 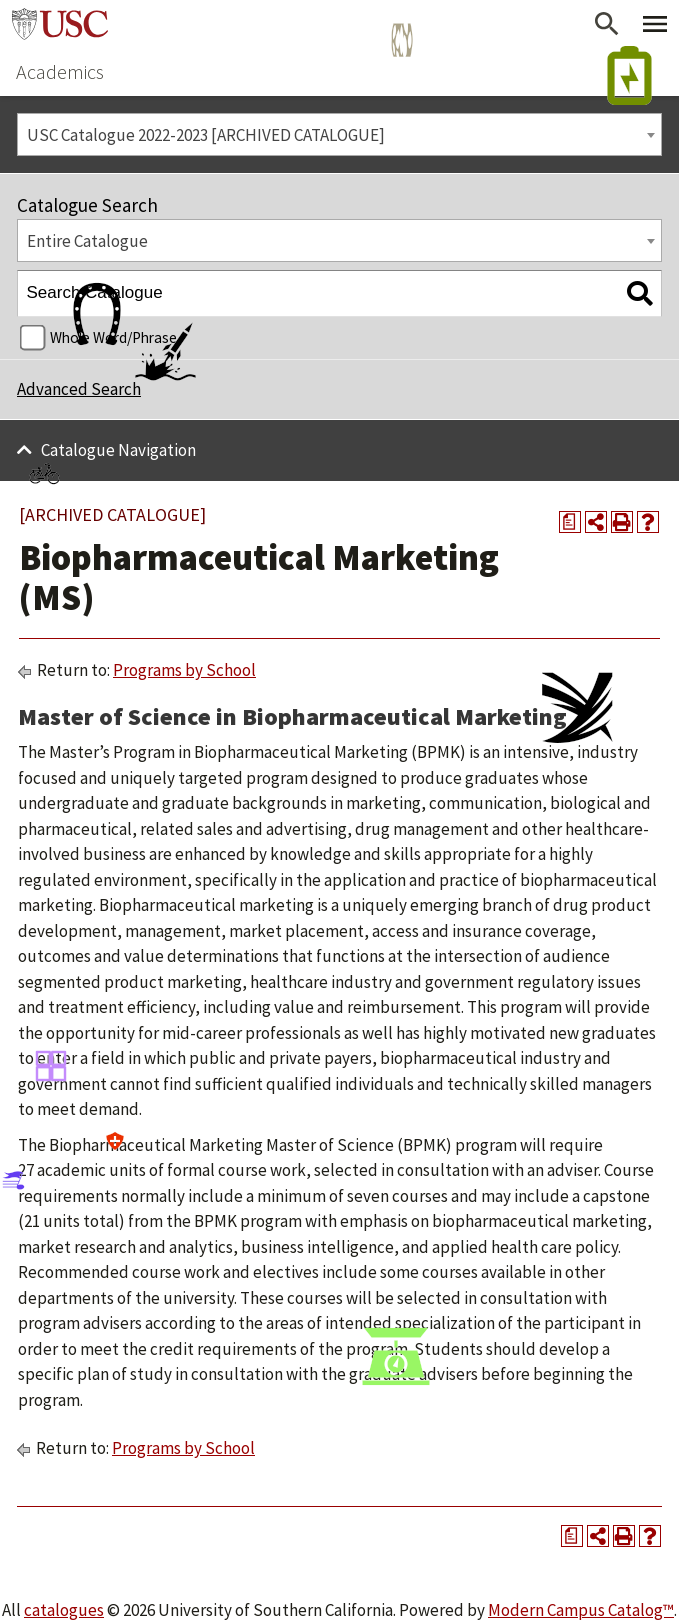 I want to click on select bicycle as transportation mode, so click(x=44, y=473).